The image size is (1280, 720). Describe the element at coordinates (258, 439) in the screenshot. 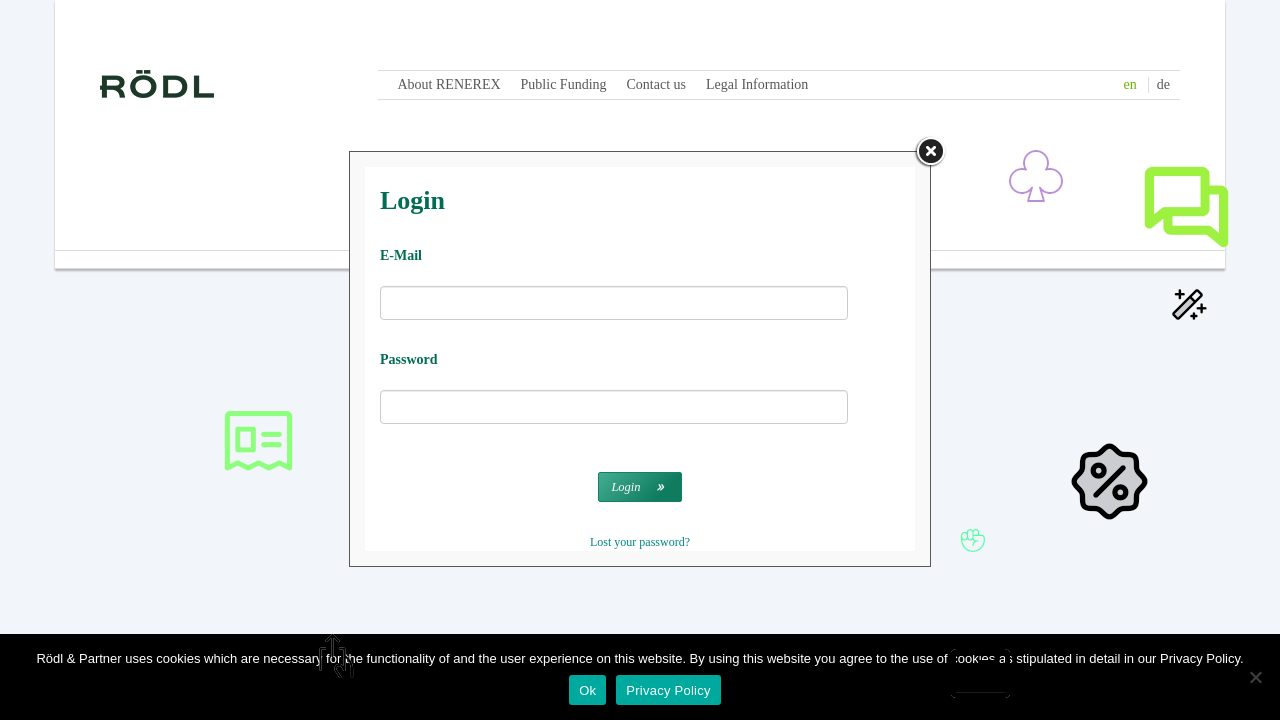

I see `view news or article clippings` at that location.